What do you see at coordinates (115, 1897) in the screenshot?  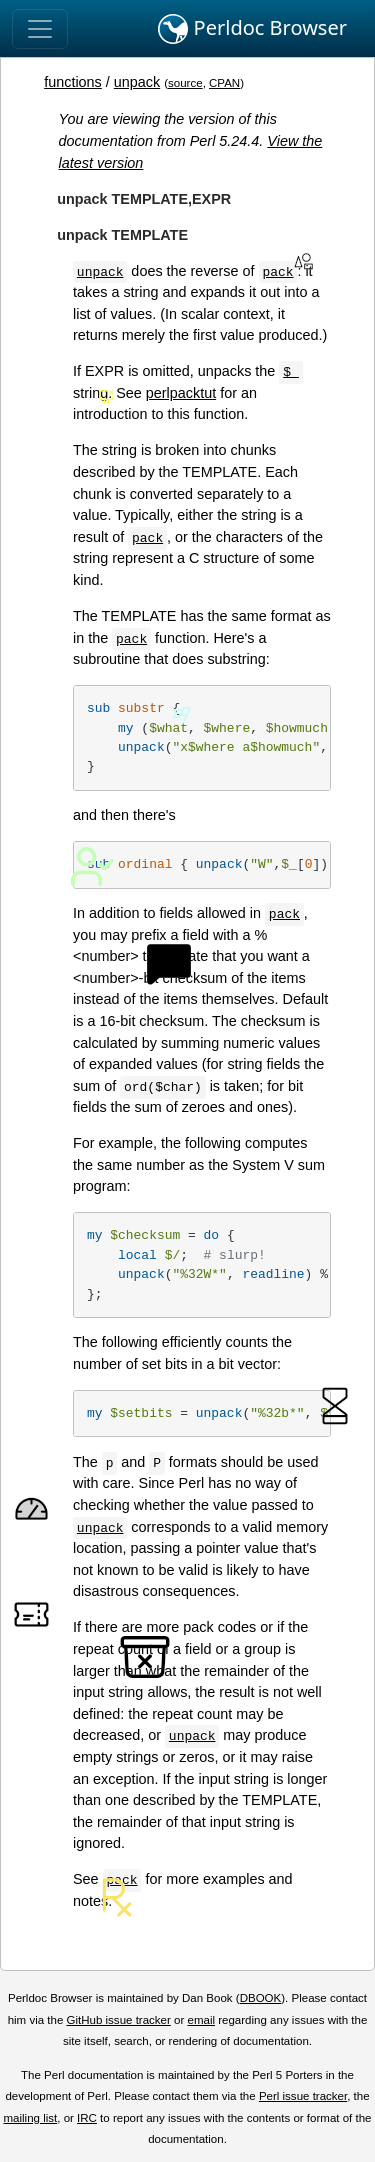 I see `view prescription details` at bounding box center [115, 1897].